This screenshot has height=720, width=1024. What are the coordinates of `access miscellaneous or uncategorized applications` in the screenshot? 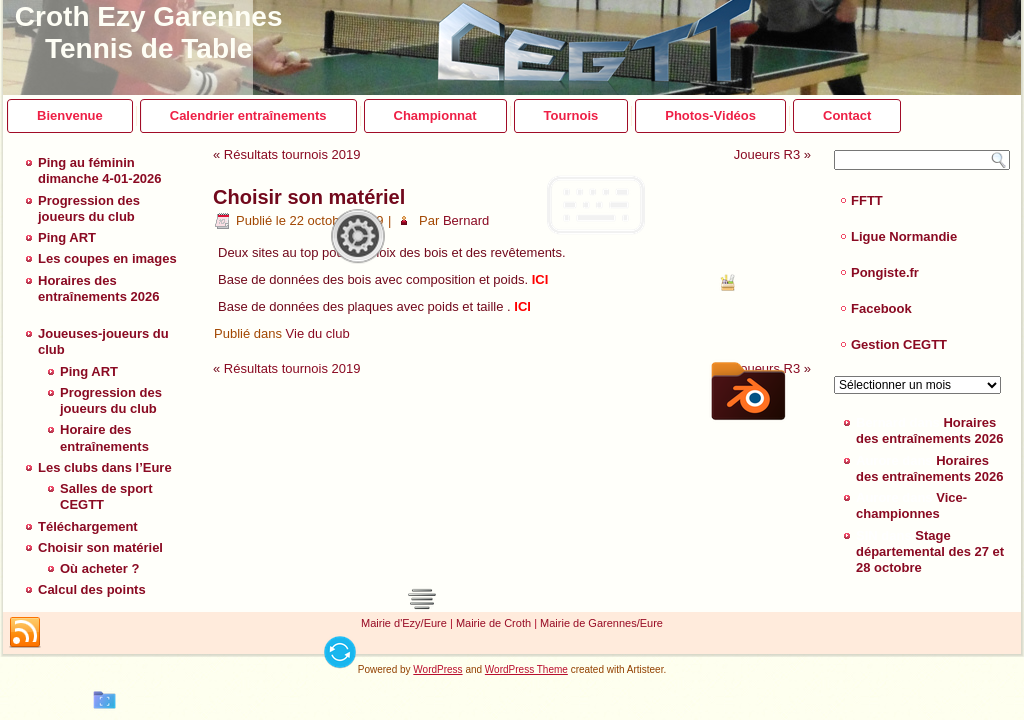 It's located at (728, 283).